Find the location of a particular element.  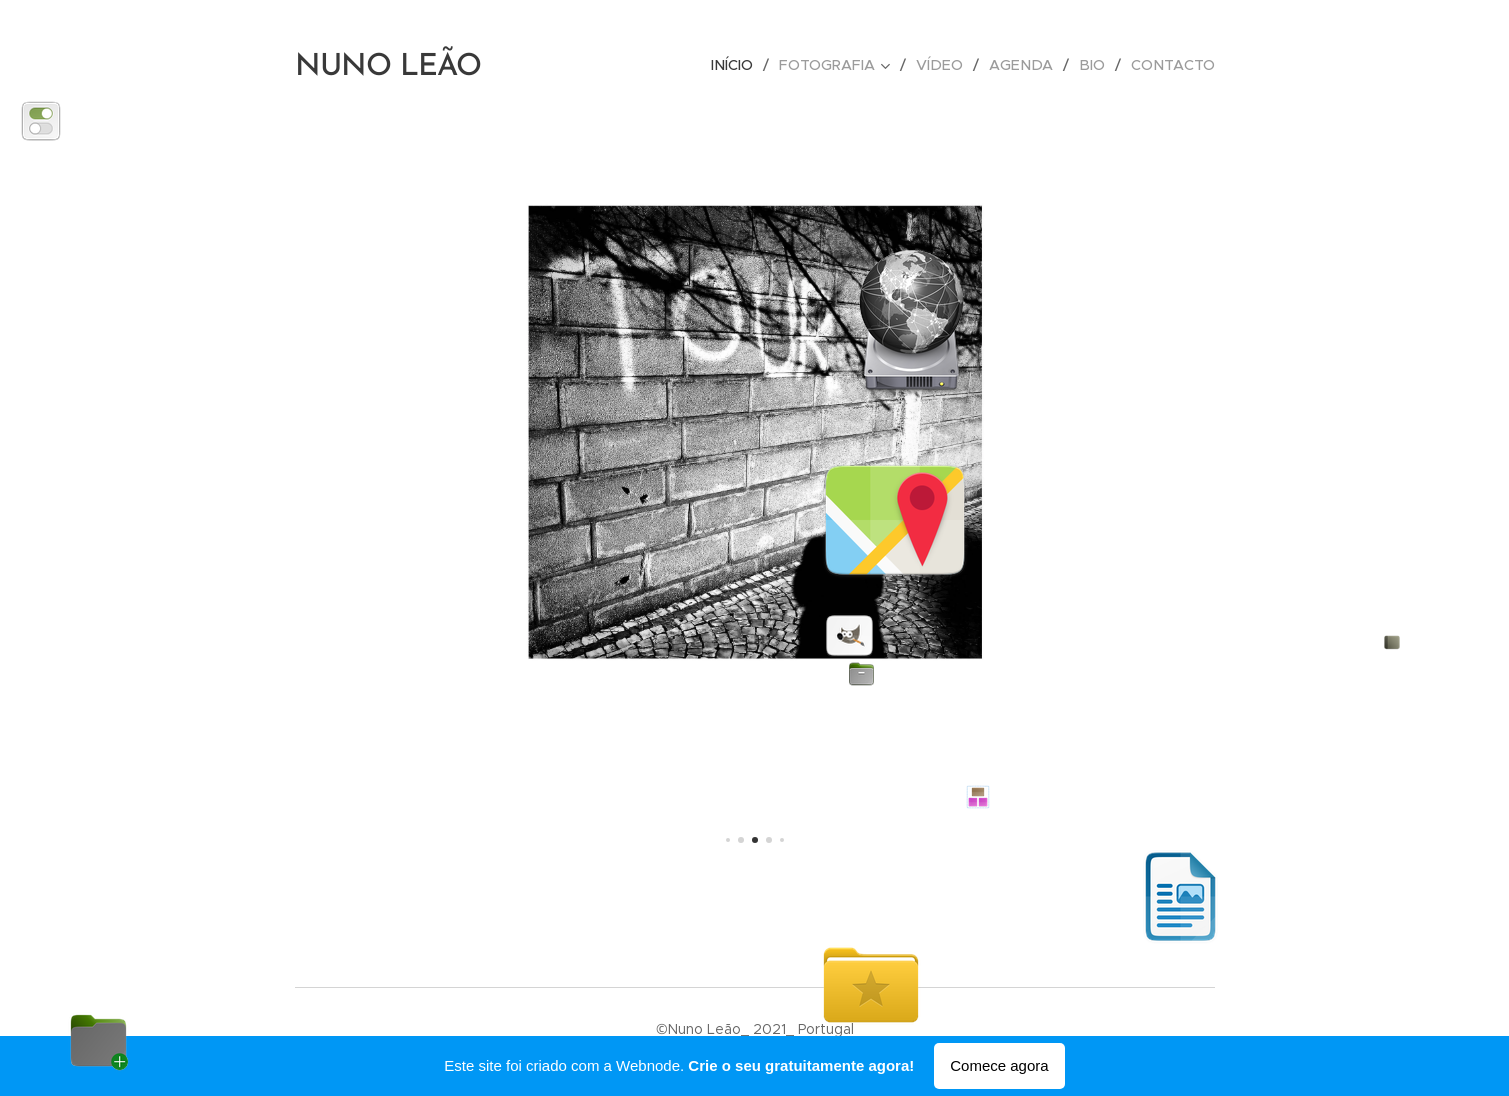

open an opendocument text template file is located at coordinates (1180, 896).